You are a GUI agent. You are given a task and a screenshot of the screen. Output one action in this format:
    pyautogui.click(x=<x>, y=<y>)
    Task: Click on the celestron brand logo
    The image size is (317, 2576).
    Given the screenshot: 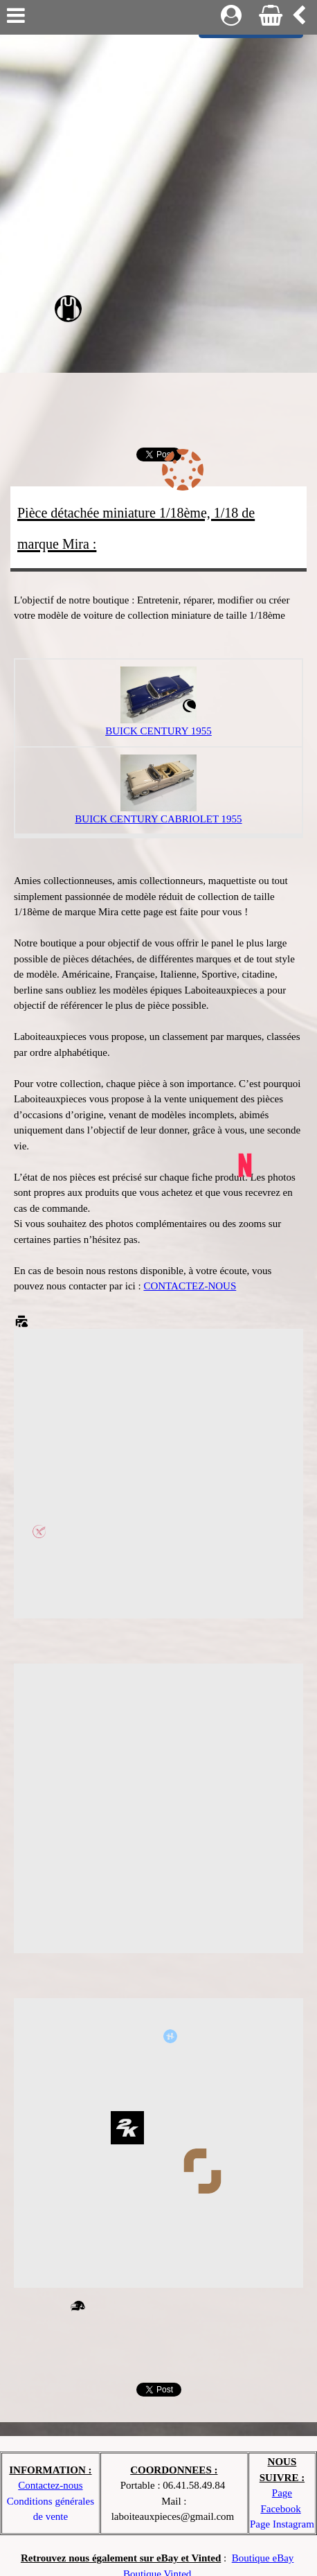 What is the action you would take?
    pyautogui.click(x=189, y=705)
    